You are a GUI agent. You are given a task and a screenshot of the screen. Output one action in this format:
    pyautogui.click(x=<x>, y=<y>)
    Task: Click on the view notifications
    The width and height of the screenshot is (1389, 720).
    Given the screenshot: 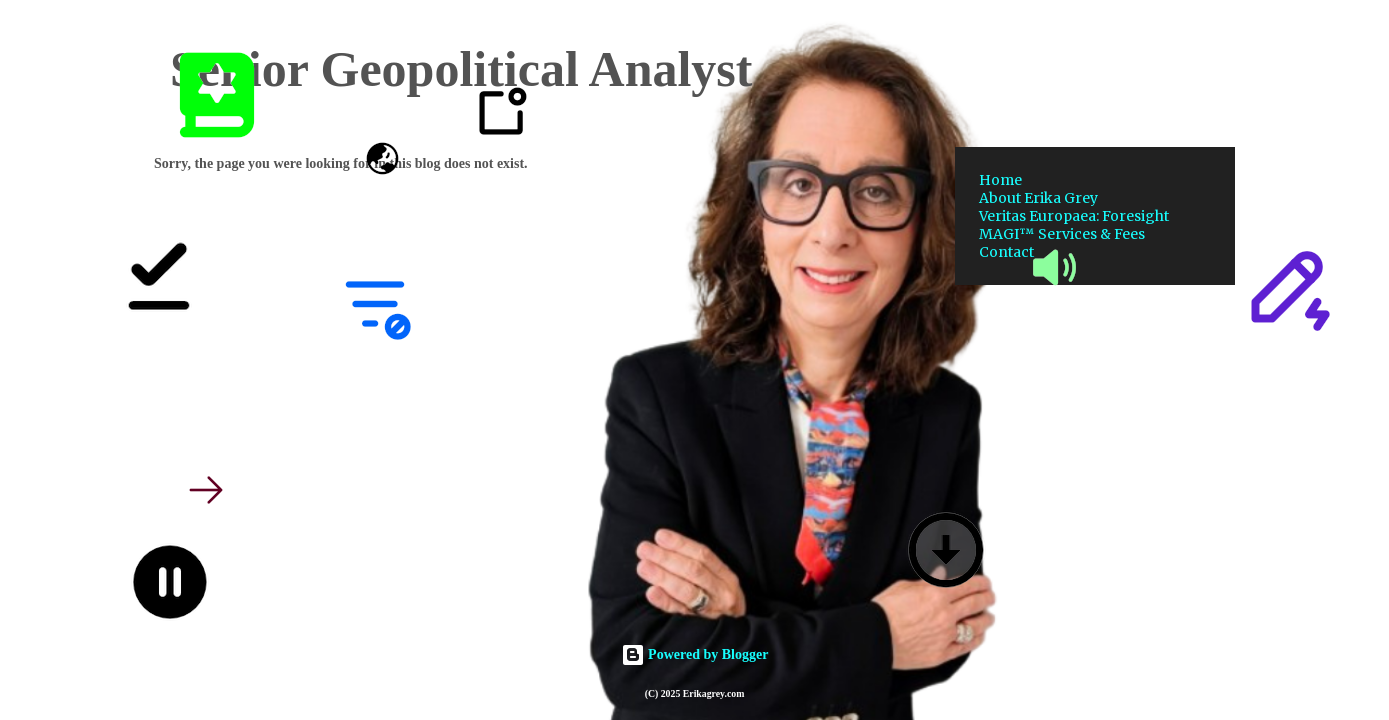 What is the action you would take?
    pyautogui.click(x=502, y=112)
    